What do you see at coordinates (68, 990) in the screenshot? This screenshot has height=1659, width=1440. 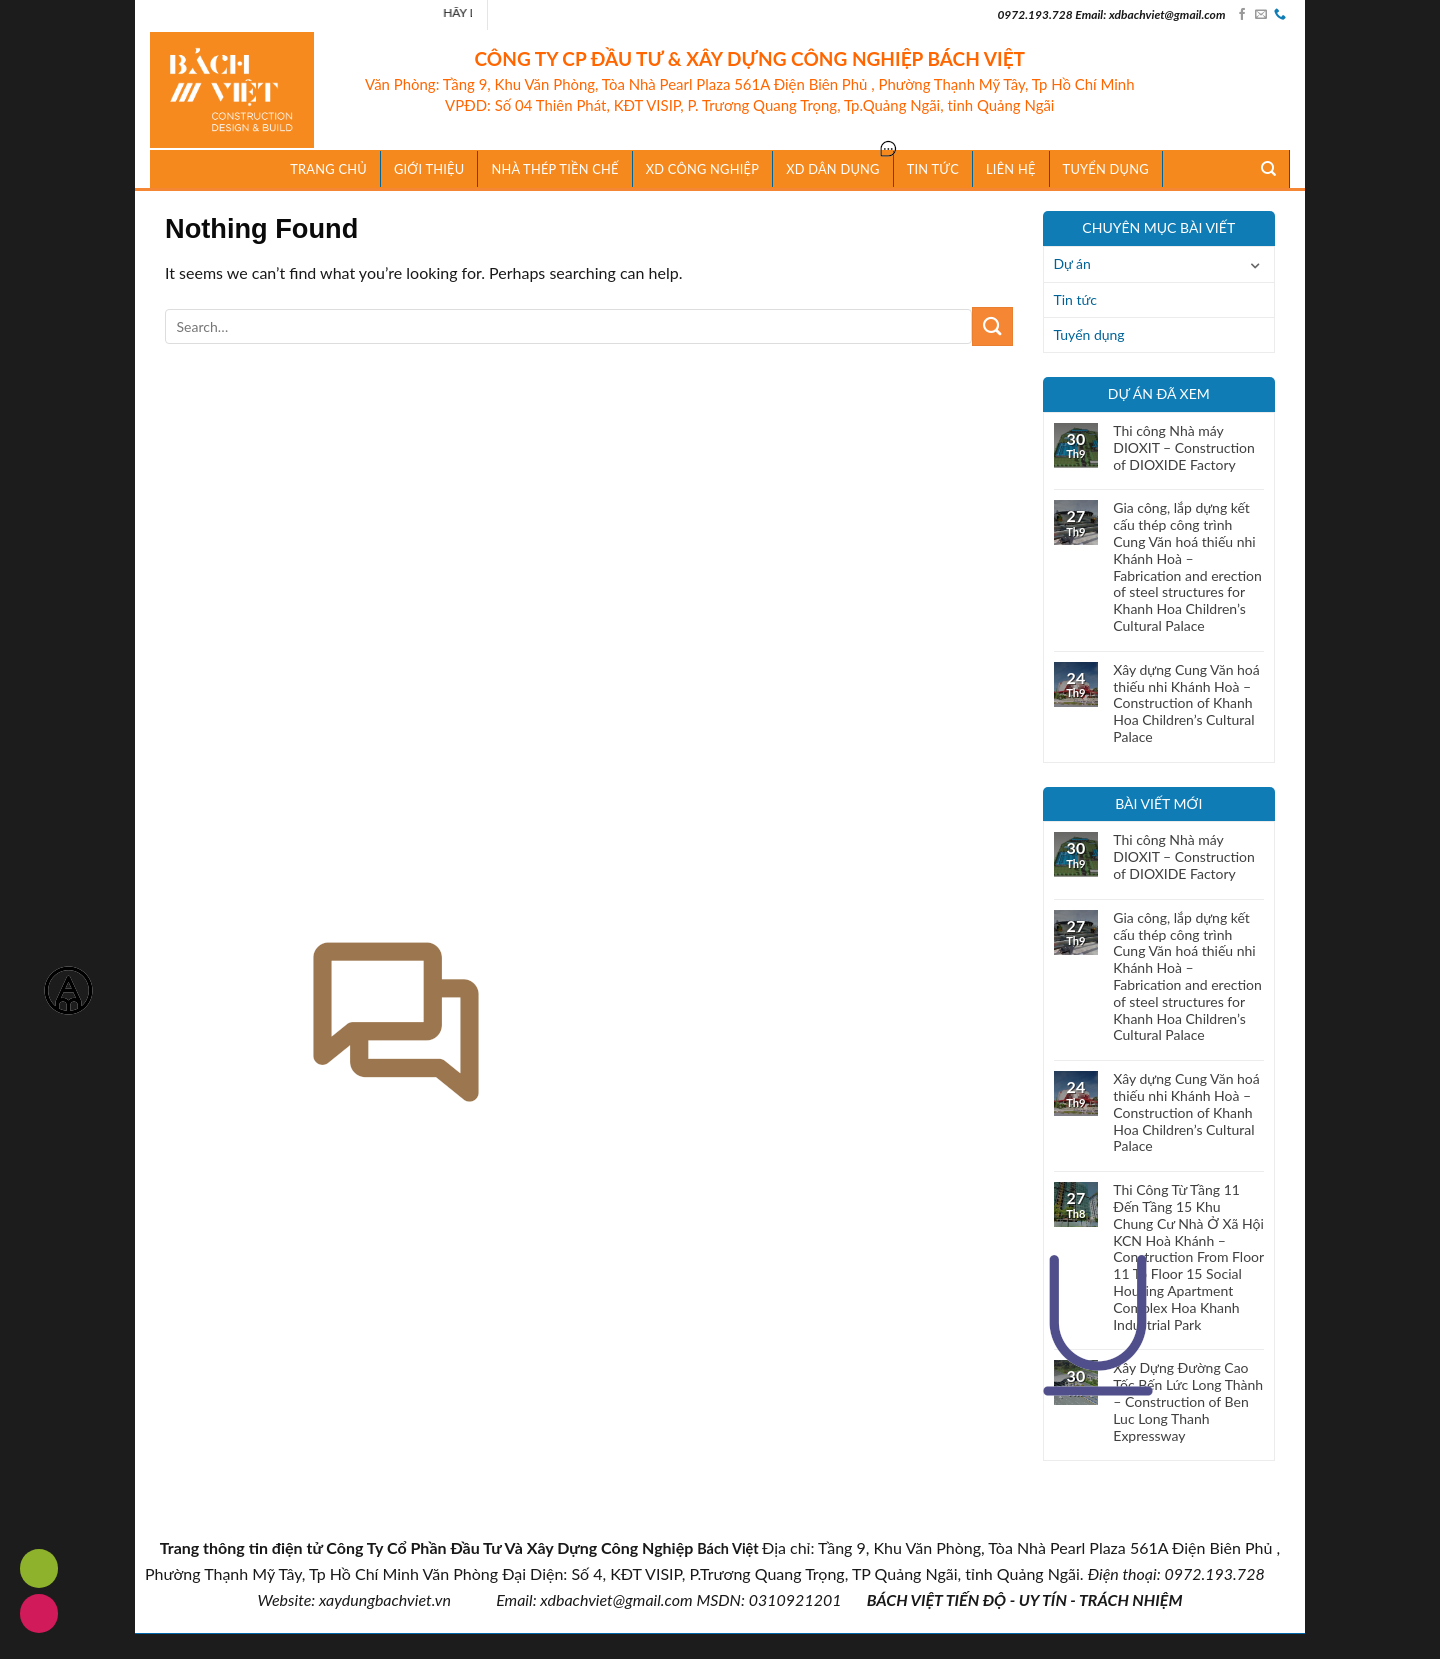 I see `edit profile or account settings` at bounding box center [68, 990].